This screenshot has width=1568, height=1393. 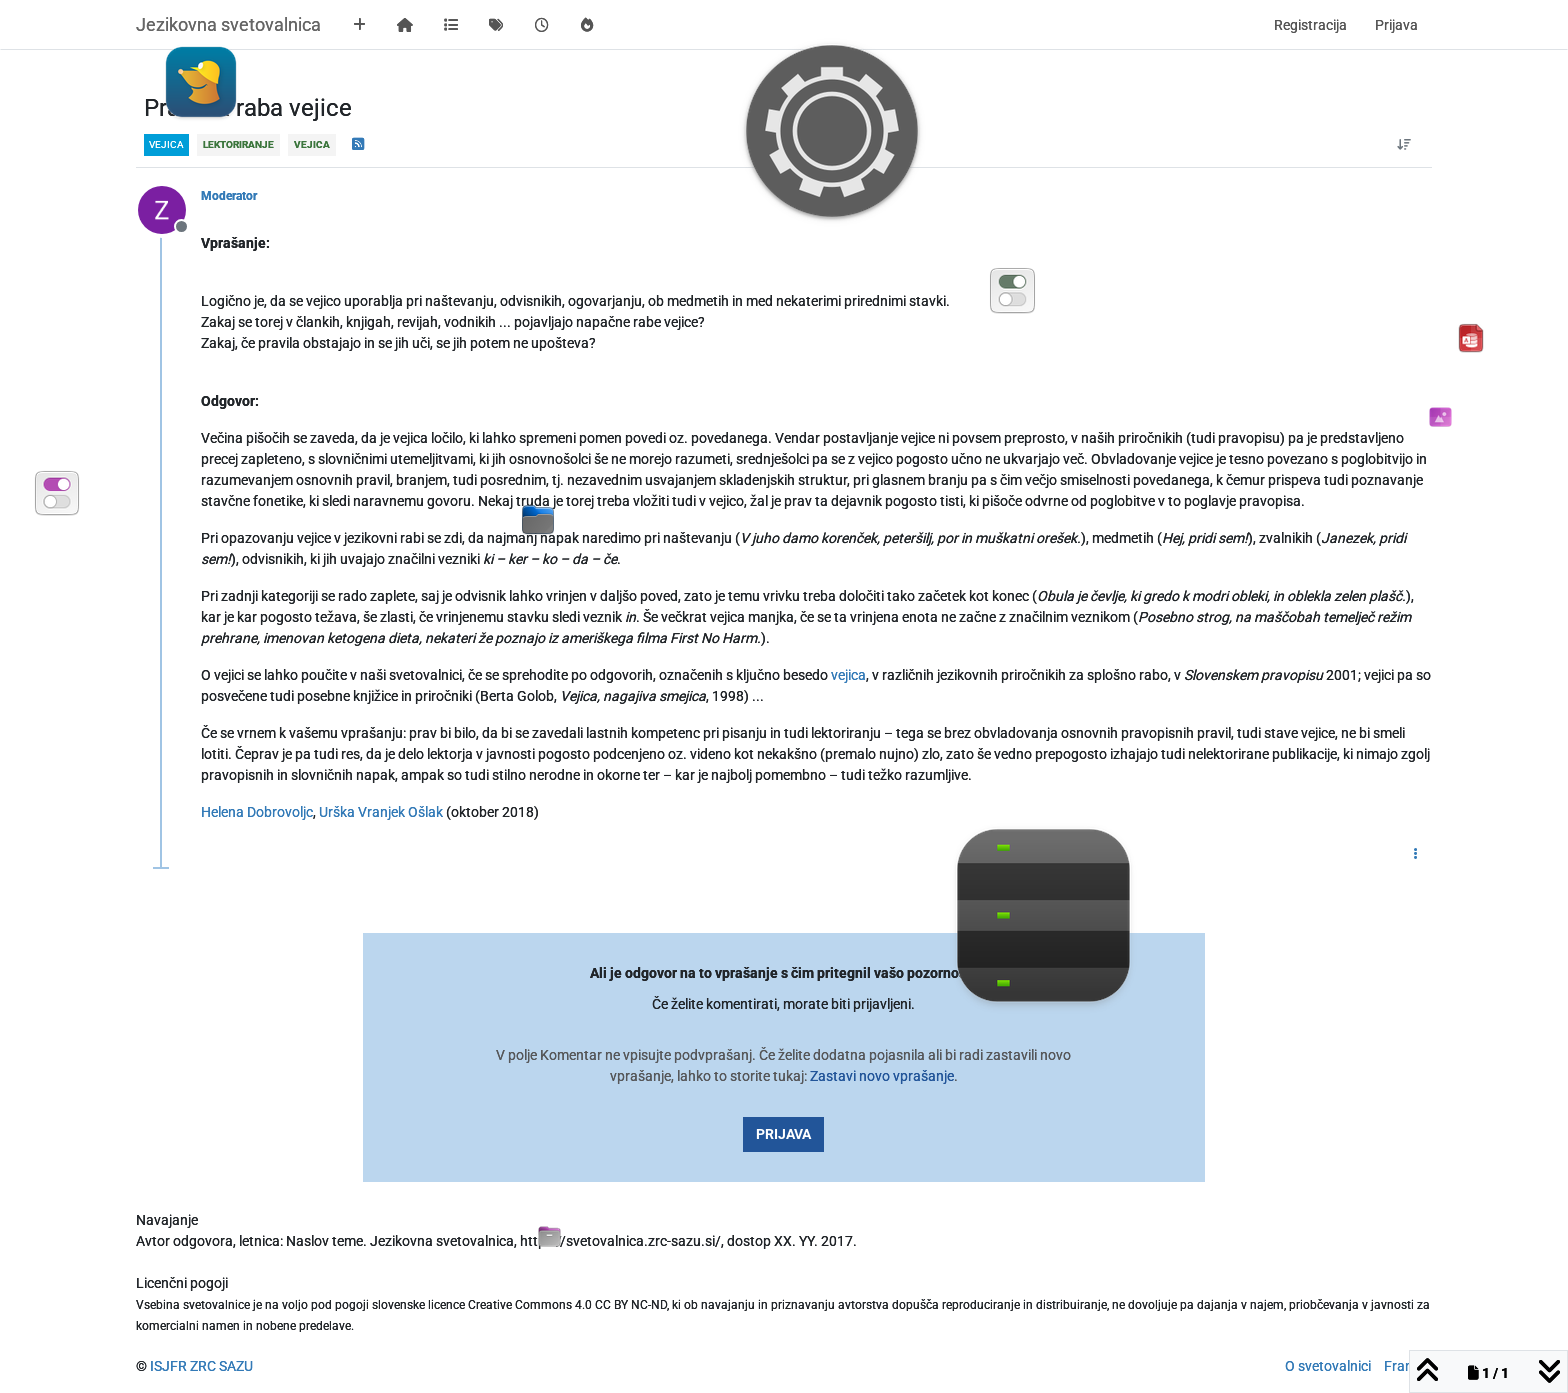 What do you see at coordinates (1012, 290) in the screenshot?
I see `open system tweaks or customization settings` at bounding box center [1012, 290].